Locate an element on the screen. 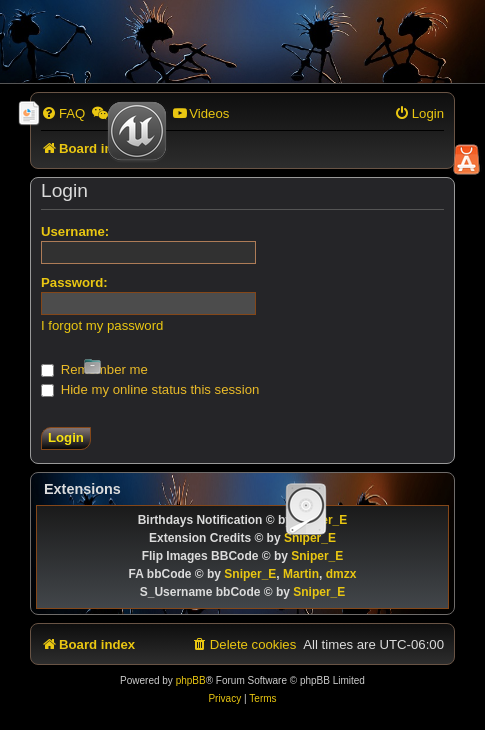 The image size is (485, 730). open the nautilus file manager is located at coordinates (92, 366).